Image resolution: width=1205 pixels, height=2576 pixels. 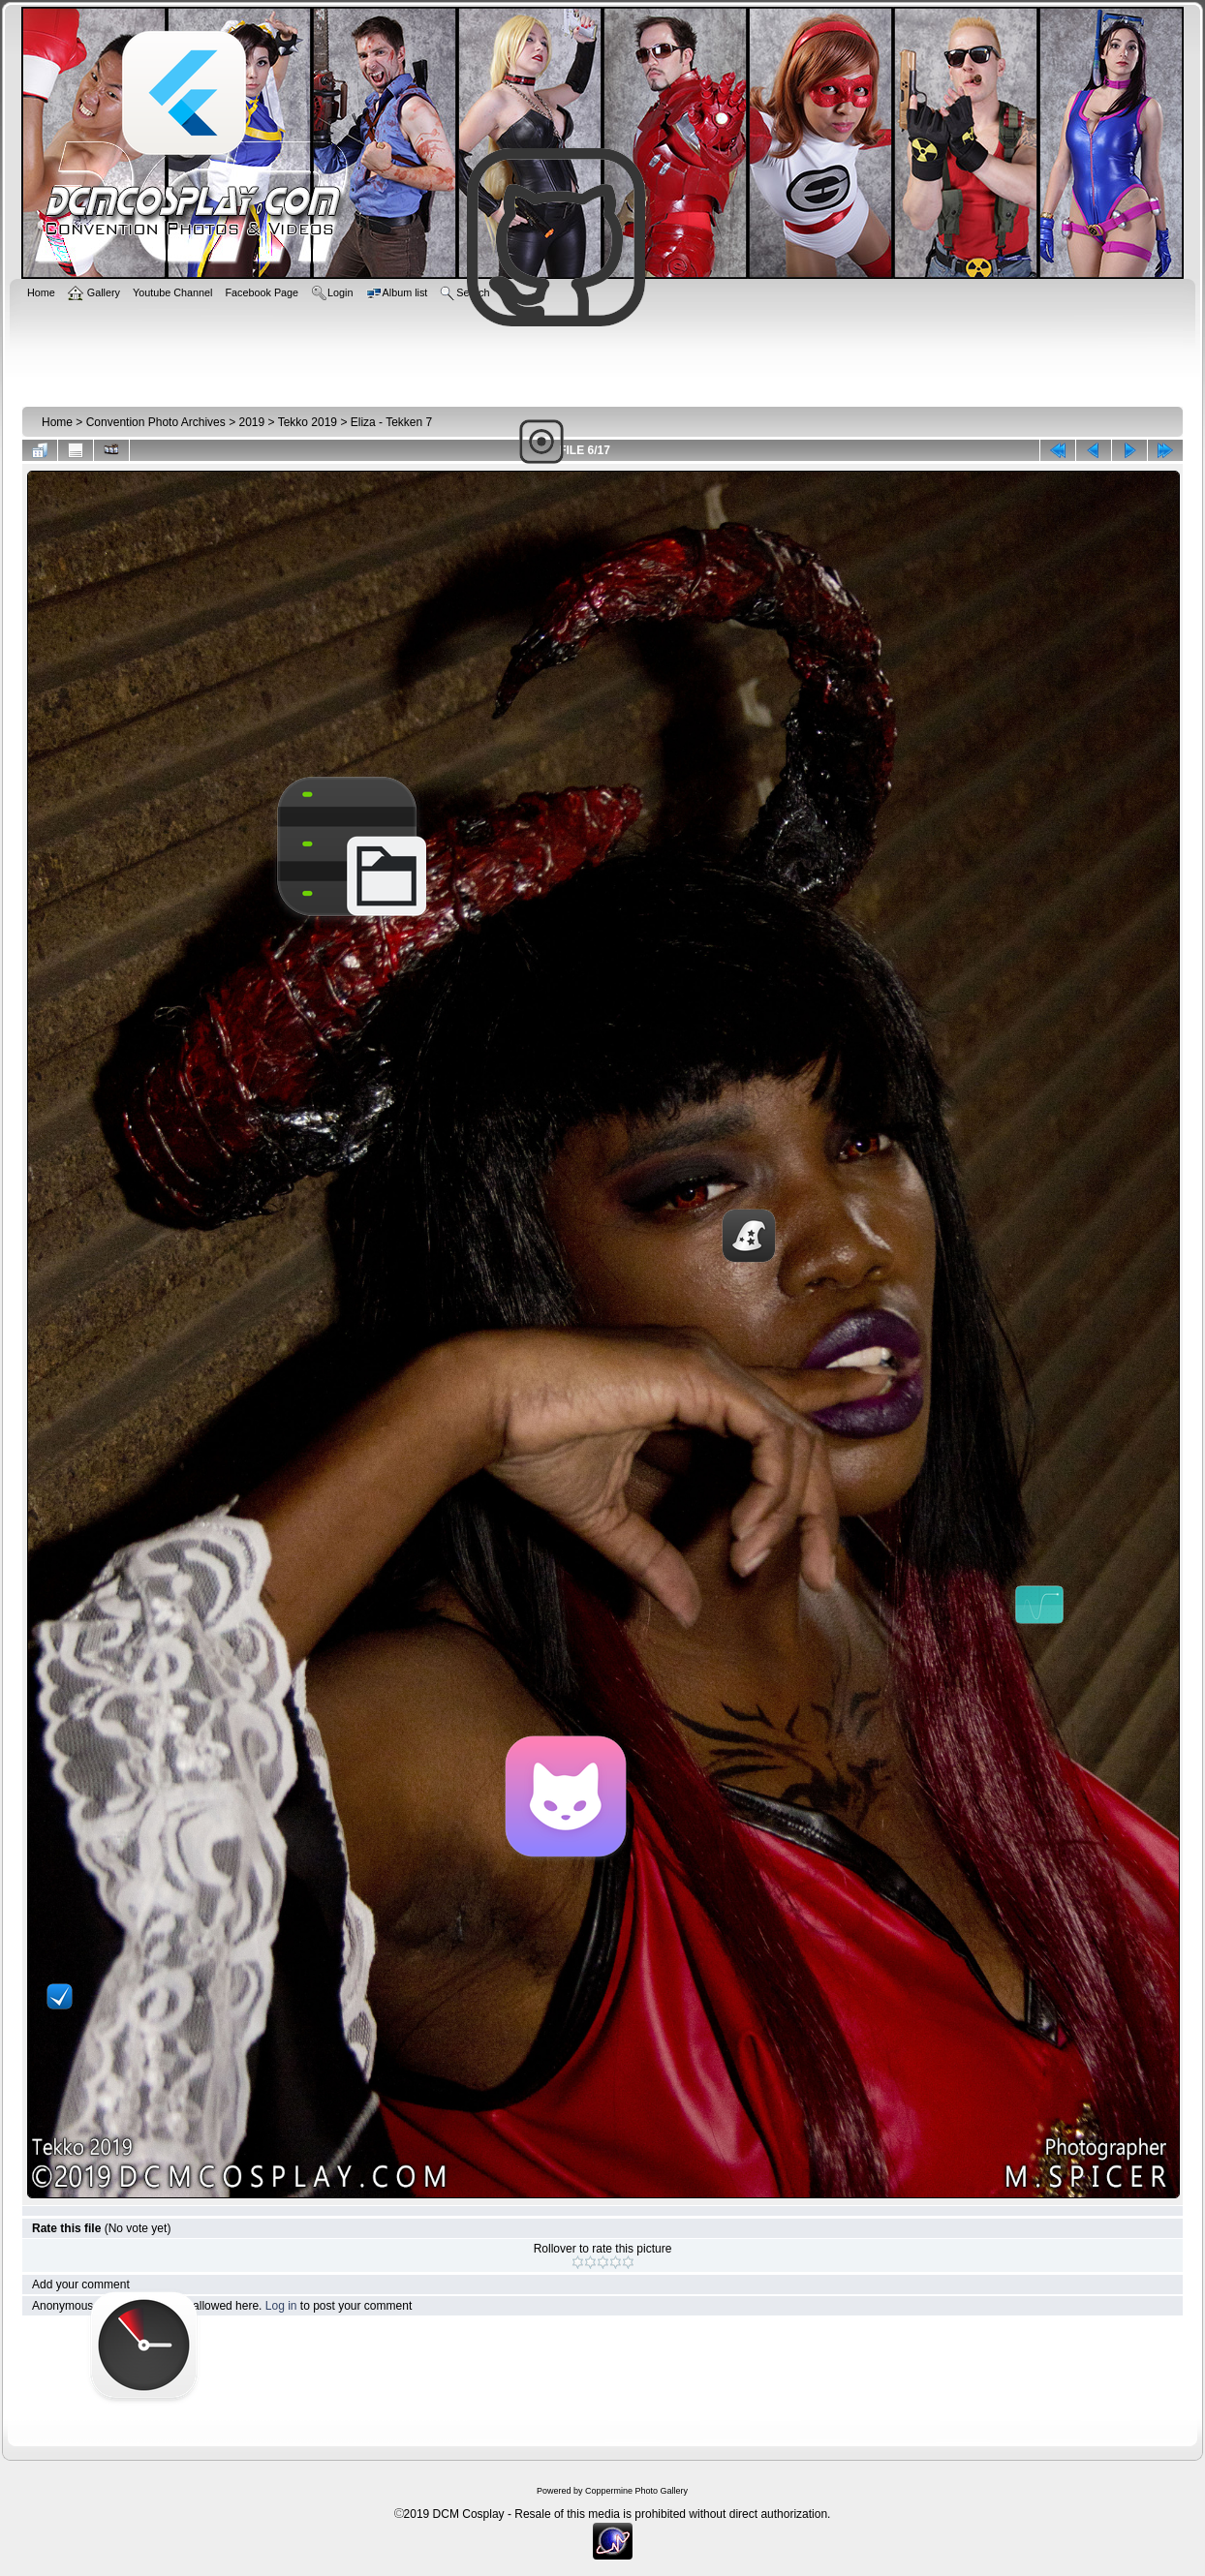 What do you see at coordinates (184, 93) in the screenshot?
I see `open the Flutter development application` at bounding box center [184, 93].